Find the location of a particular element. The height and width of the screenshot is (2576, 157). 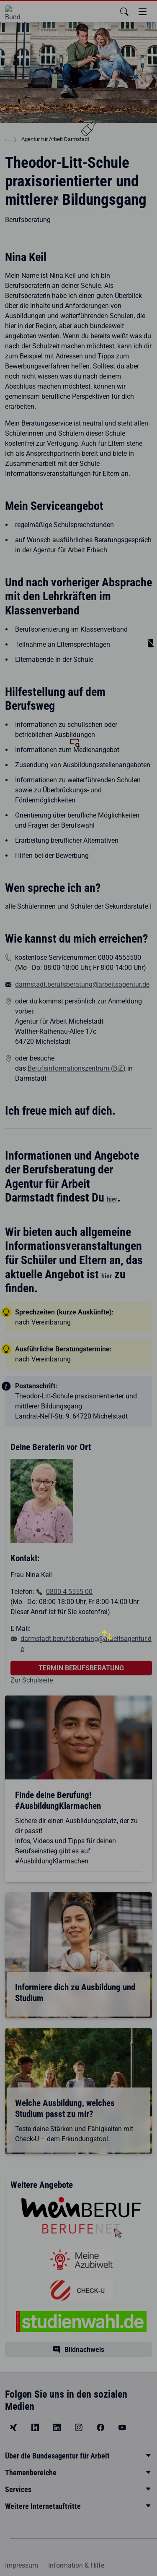

browse beer or beverage options is located at coordinates (89, 128).